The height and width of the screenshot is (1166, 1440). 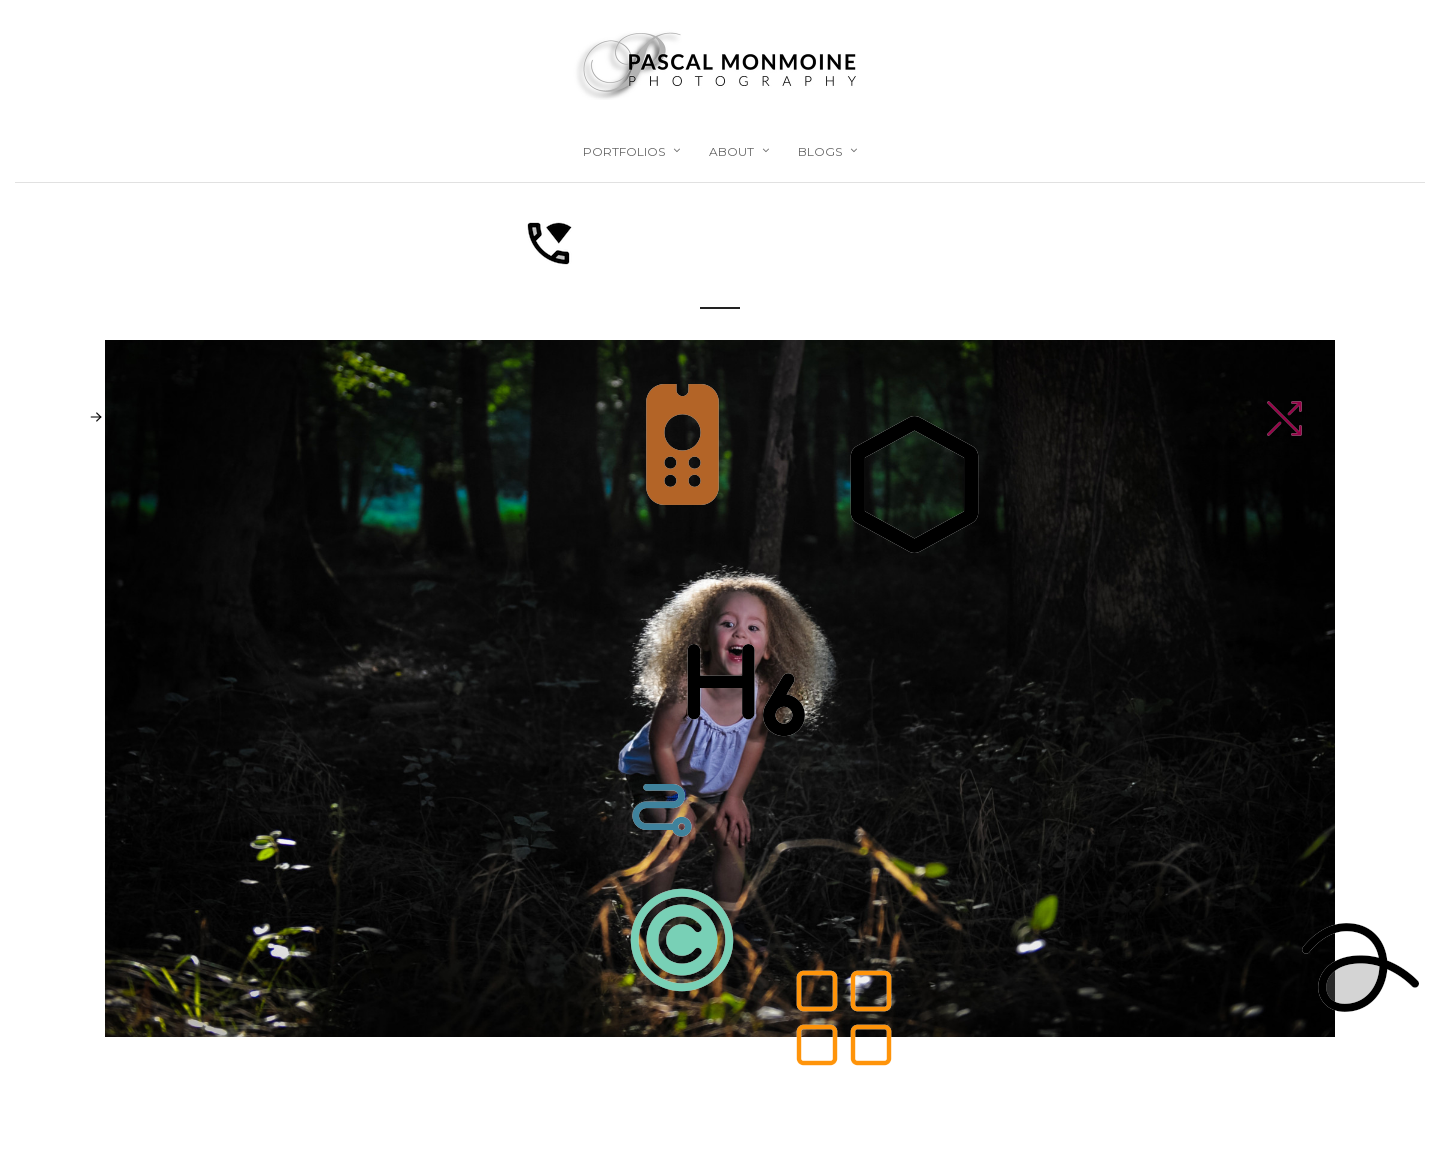 What do you see at coordinates (682, 444) in the screenshot?
I see `control a connected device remotely` at bounding box center [682, 444].